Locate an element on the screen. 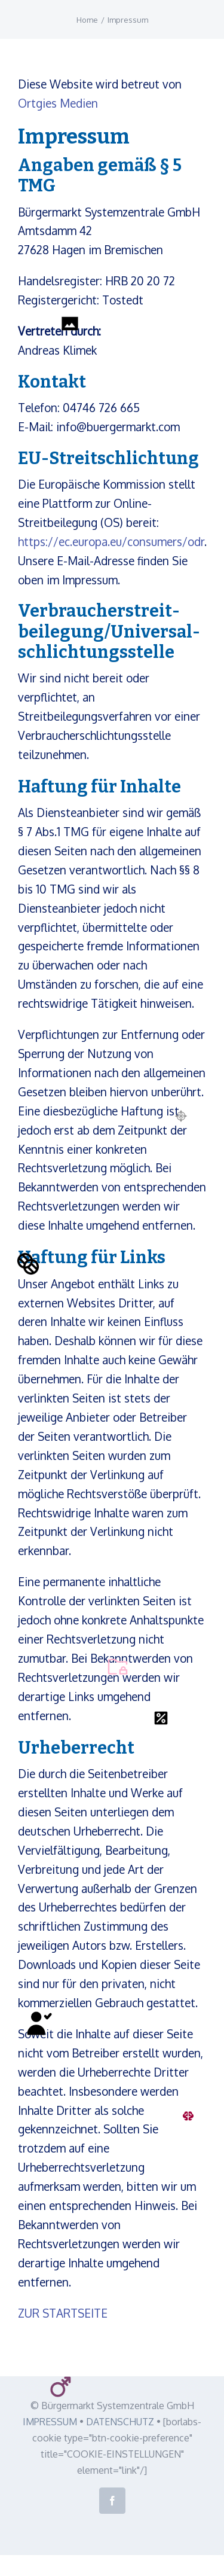 The image size is (224, 2576). view discount or promotional offer is located at coordinates (161, 1718).